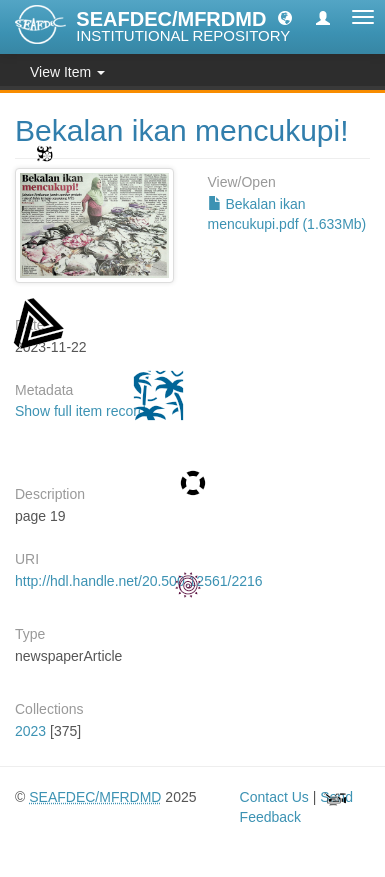  What do you see at coordinates (335, 799) in the screenshot?
I see `start recording video` at bounding box center [335, 799].